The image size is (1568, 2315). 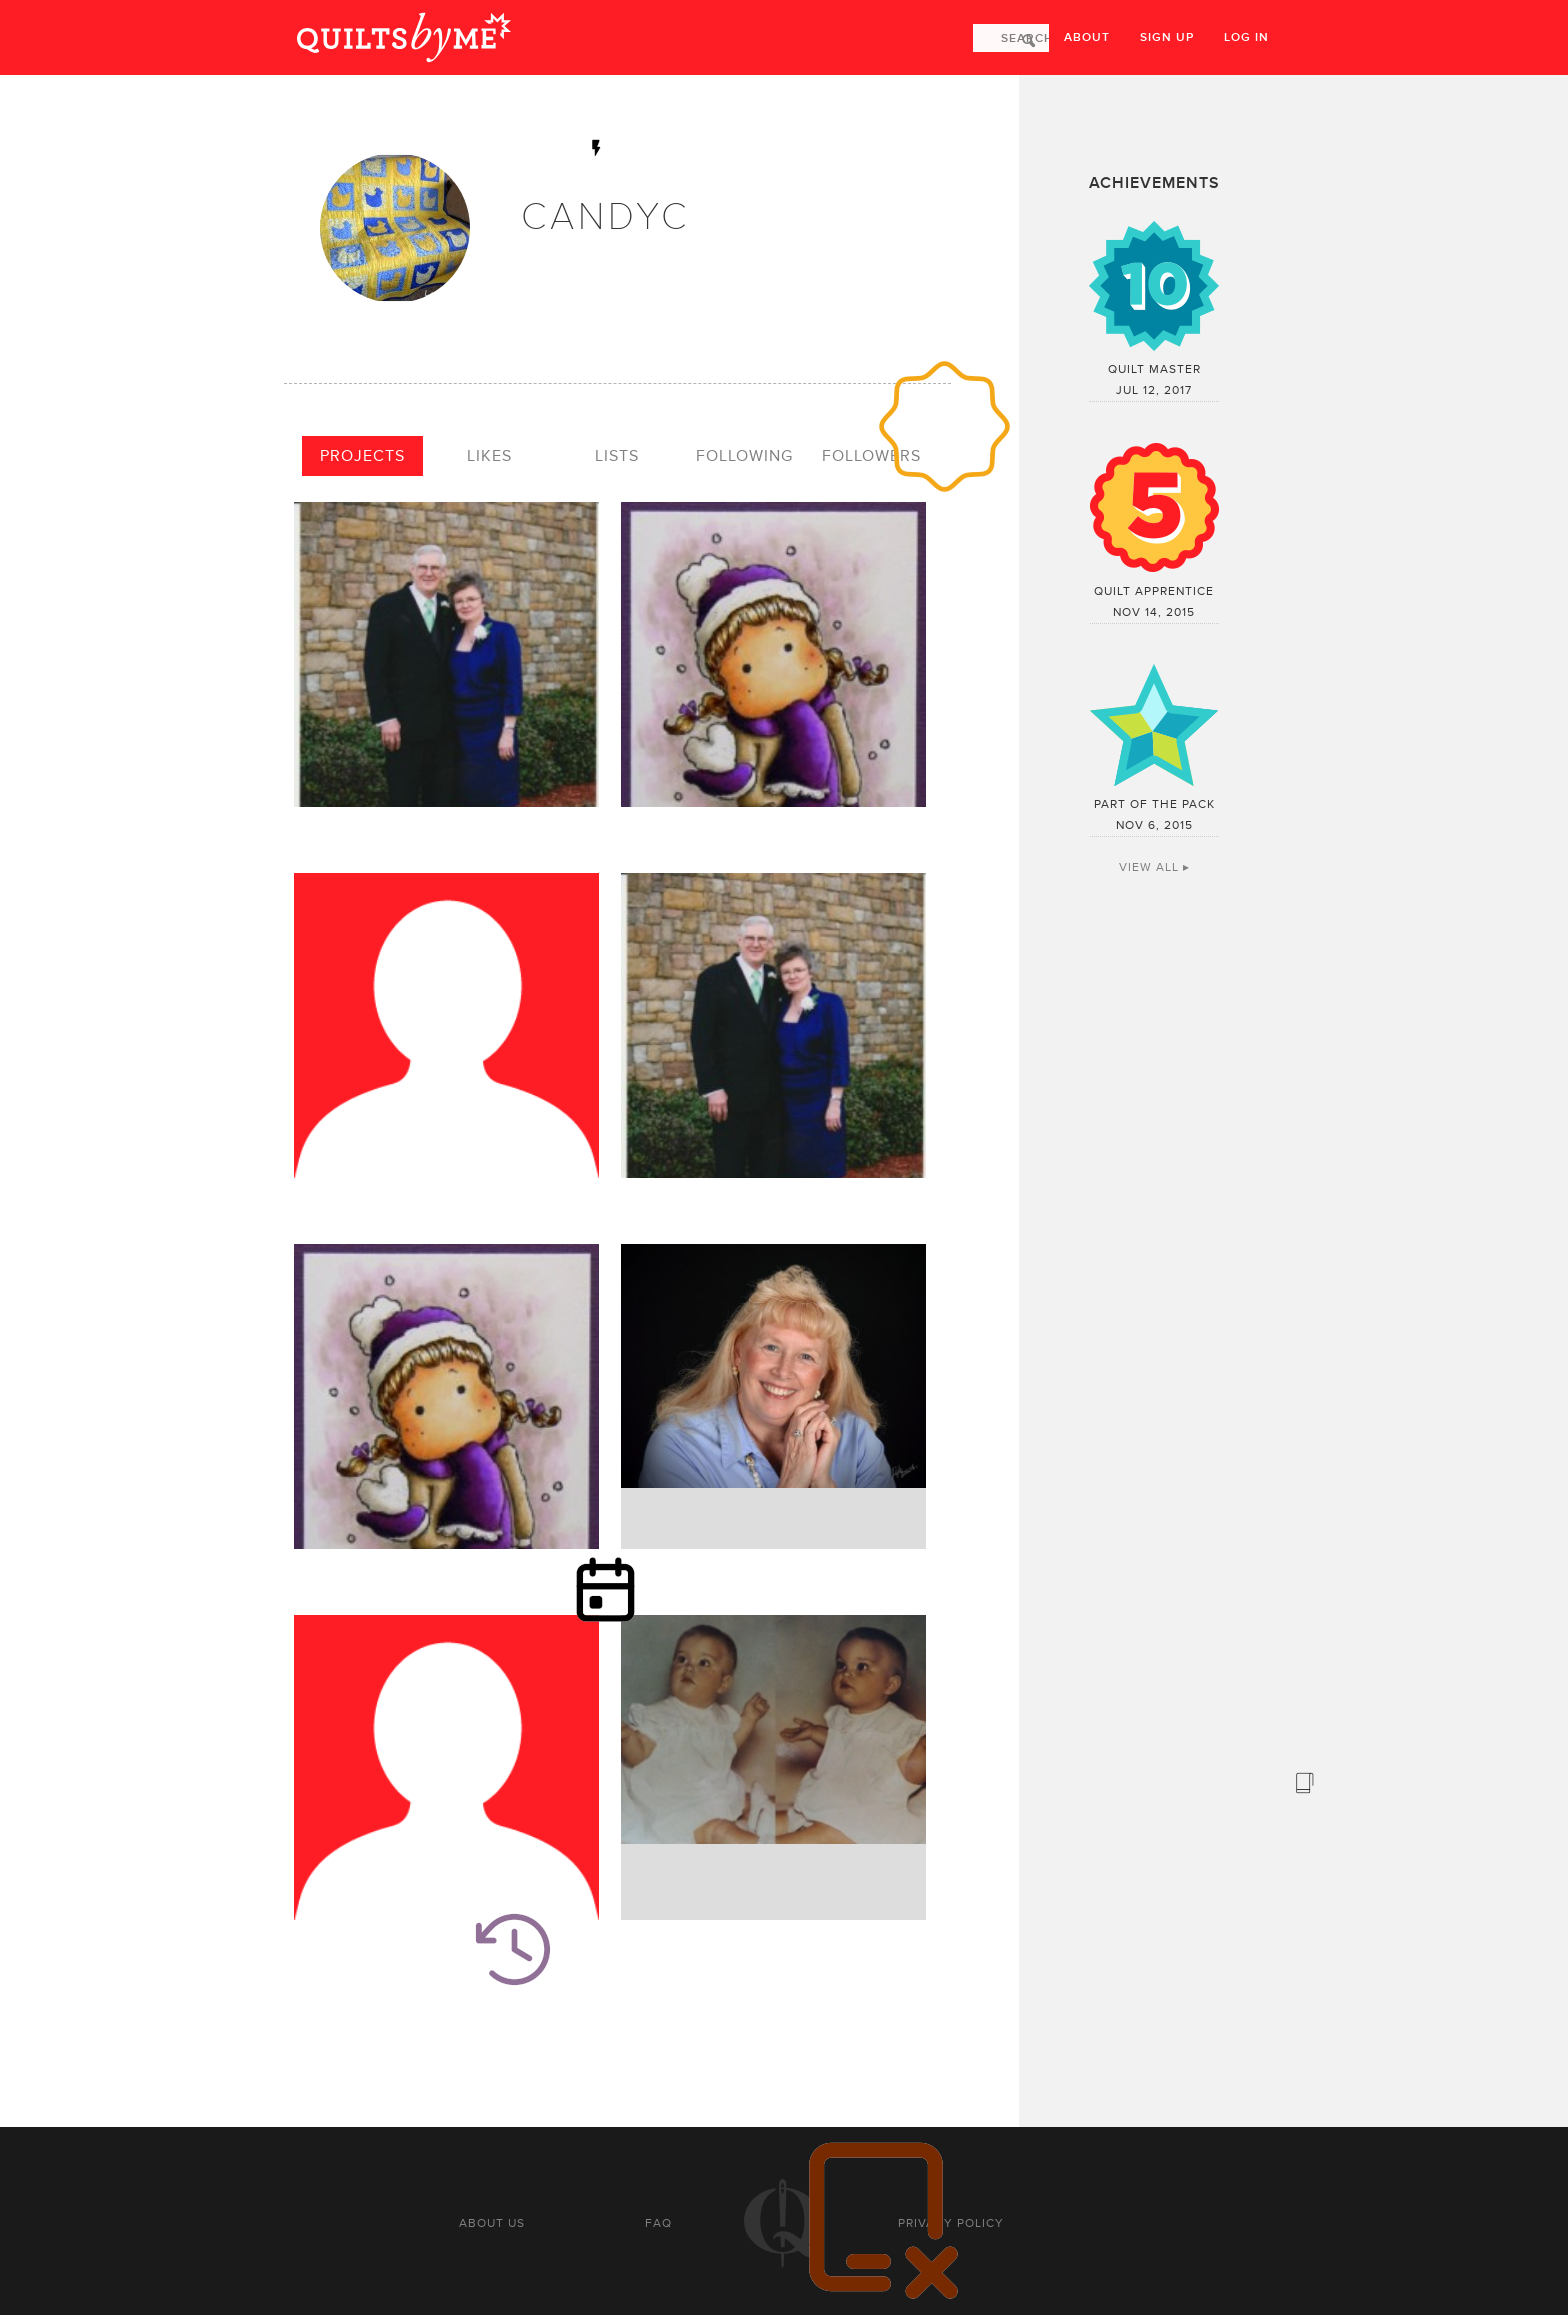 I want to click on disconnect or remove iPad device, so click(x=876, y=2217).